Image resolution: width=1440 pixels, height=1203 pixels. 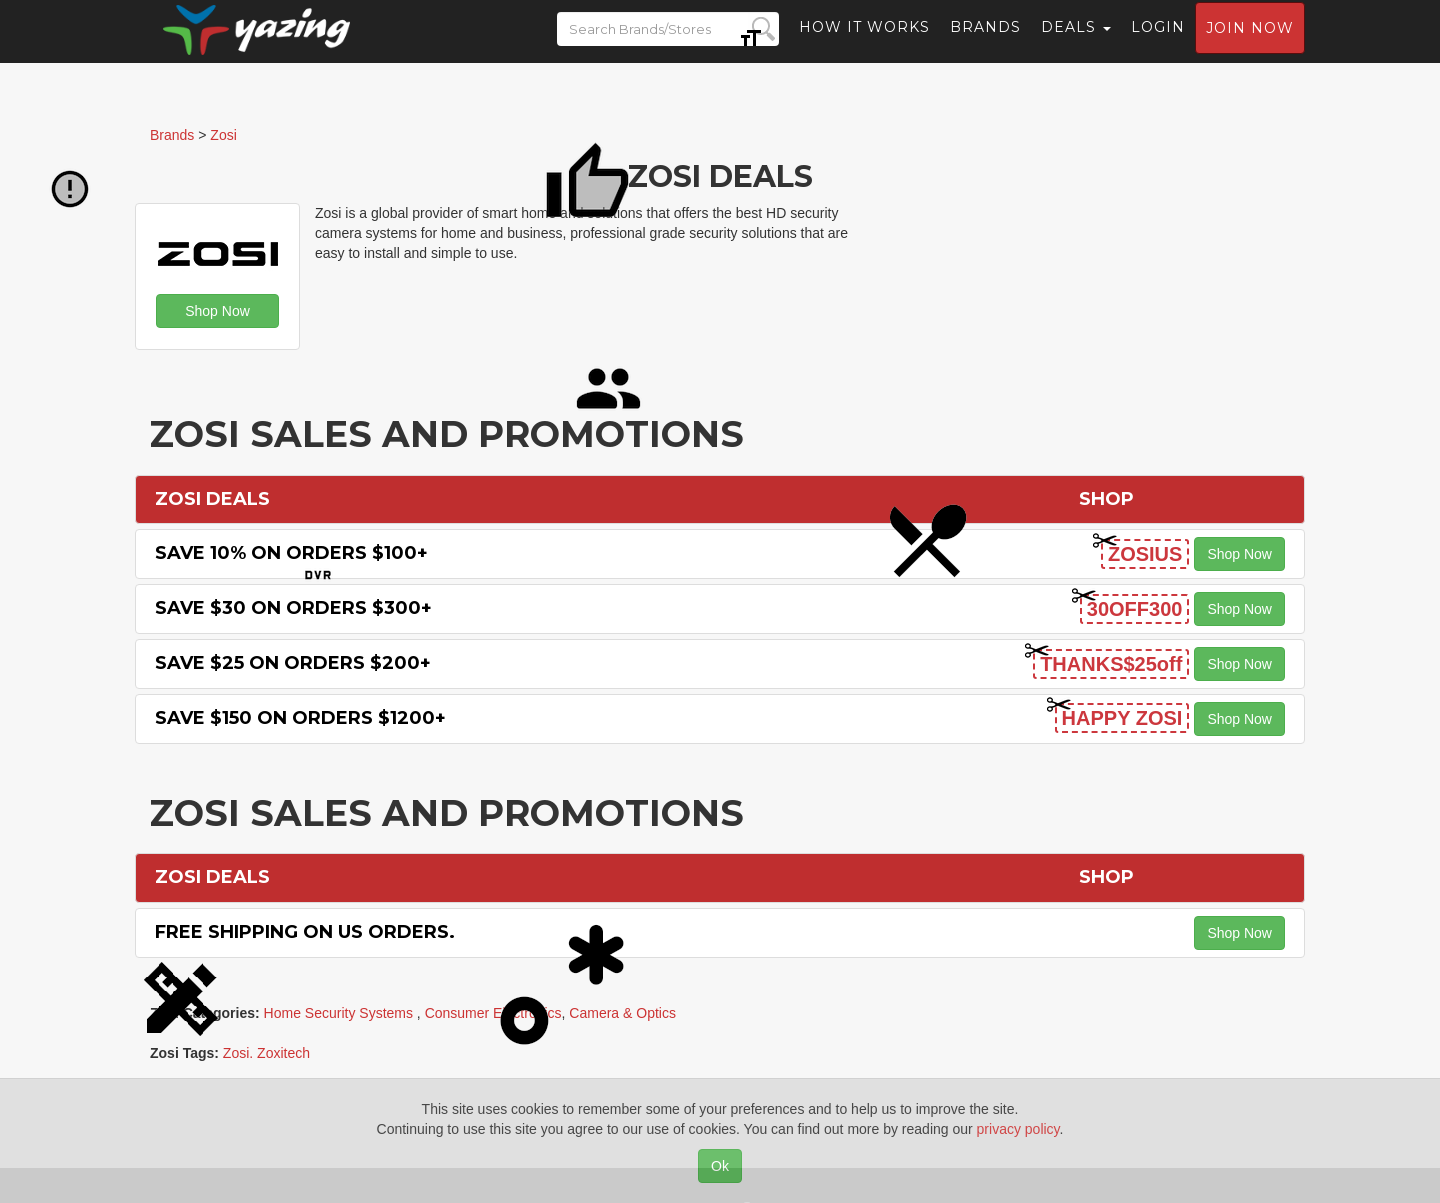 What do you see at coordinates (750, 38) in the screenshot?
I see `adjust text size settings` at bounding box center [750, 38].